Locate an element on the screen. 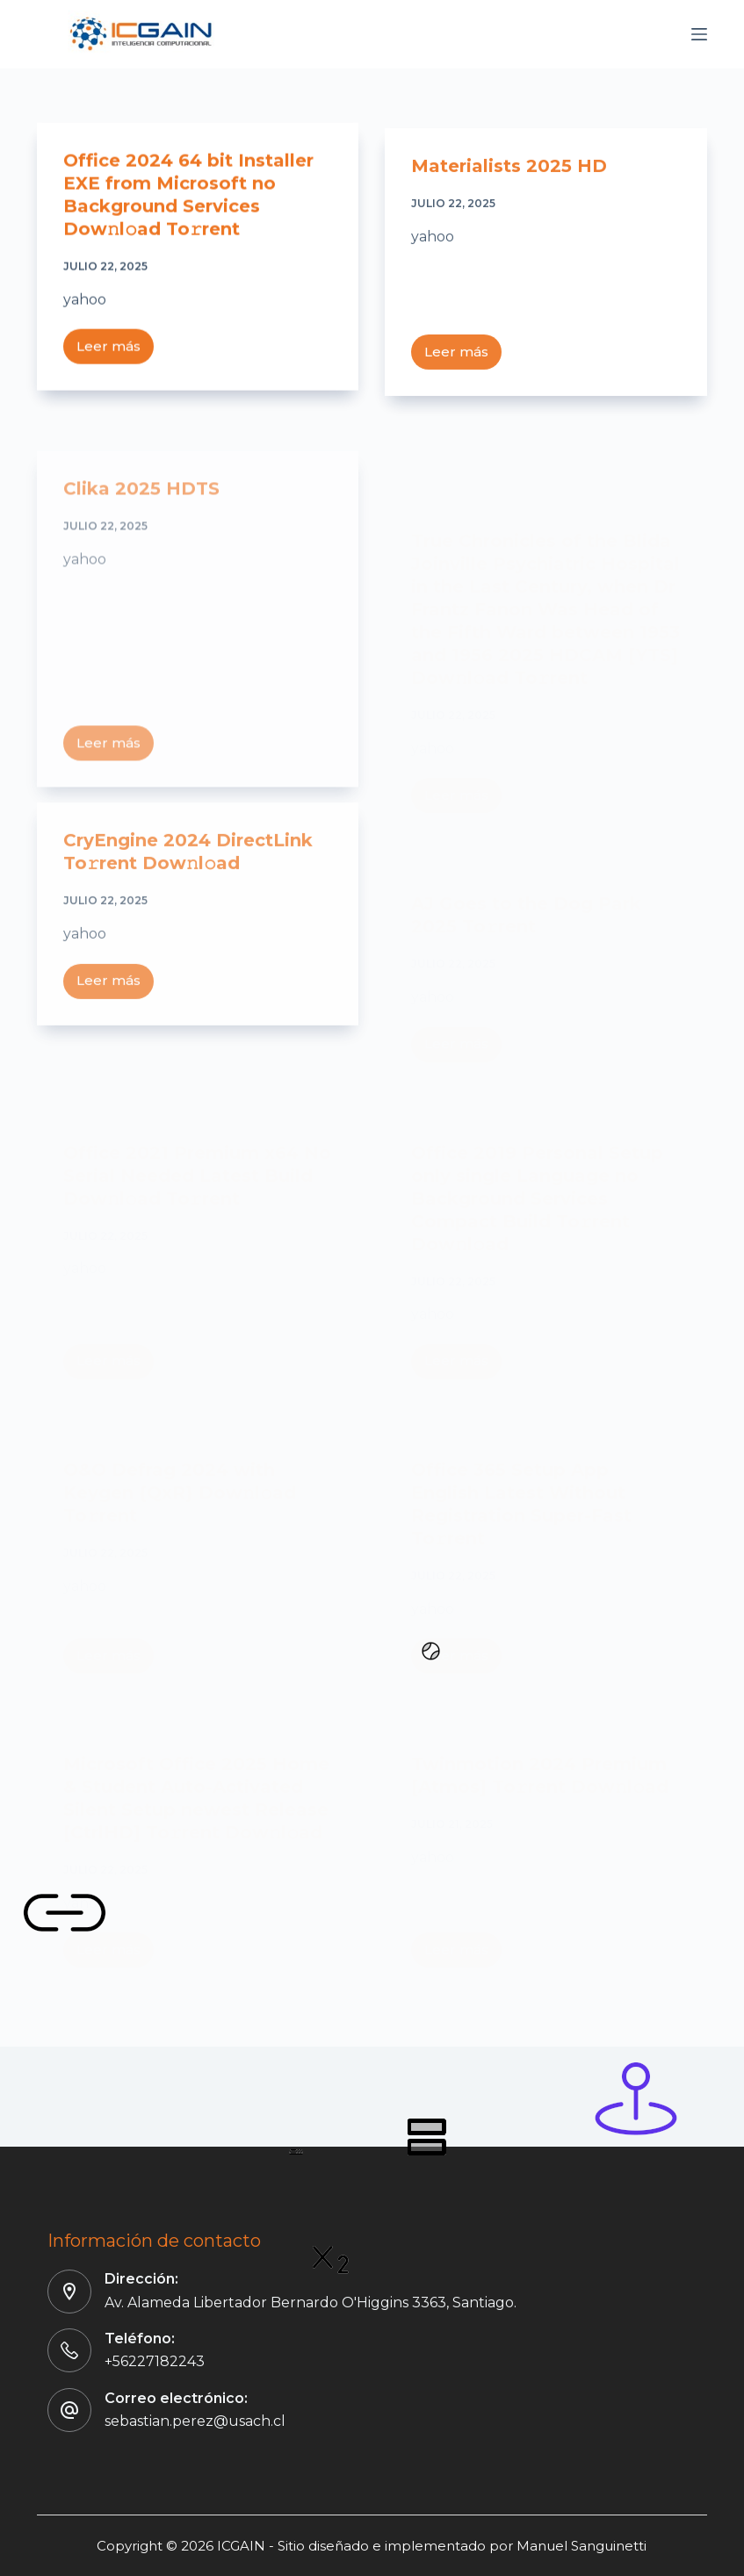 The image size is (744, 2576). copy link to clipboard is located at coordinates (64, 1912).